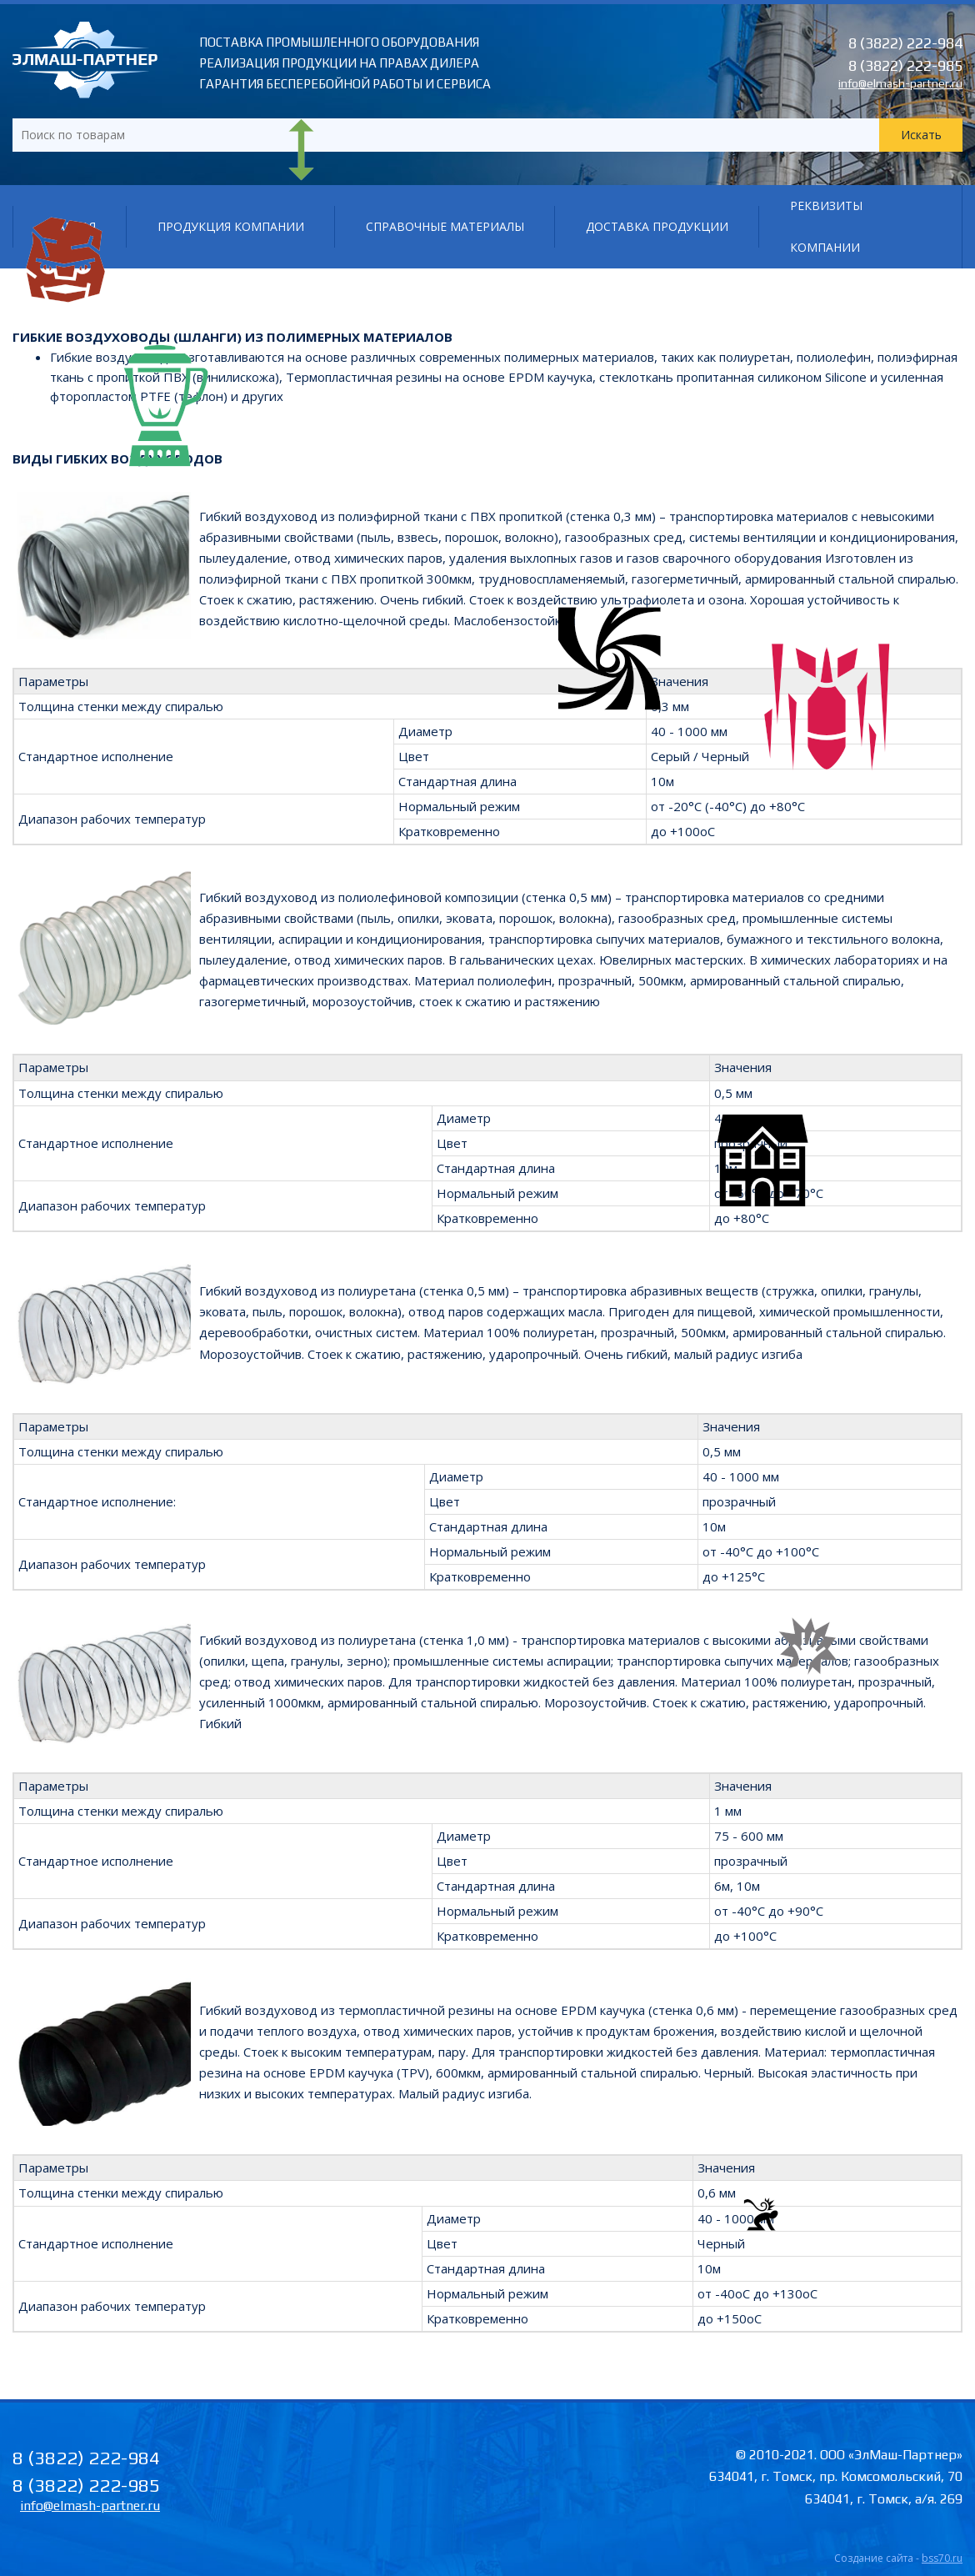 The width and height of the screenshot is (975, 2576). What do you see at coordinates (159, 405) in the screenshot?
I see `access blending or mixing tools` at bounding box center [159, 405].